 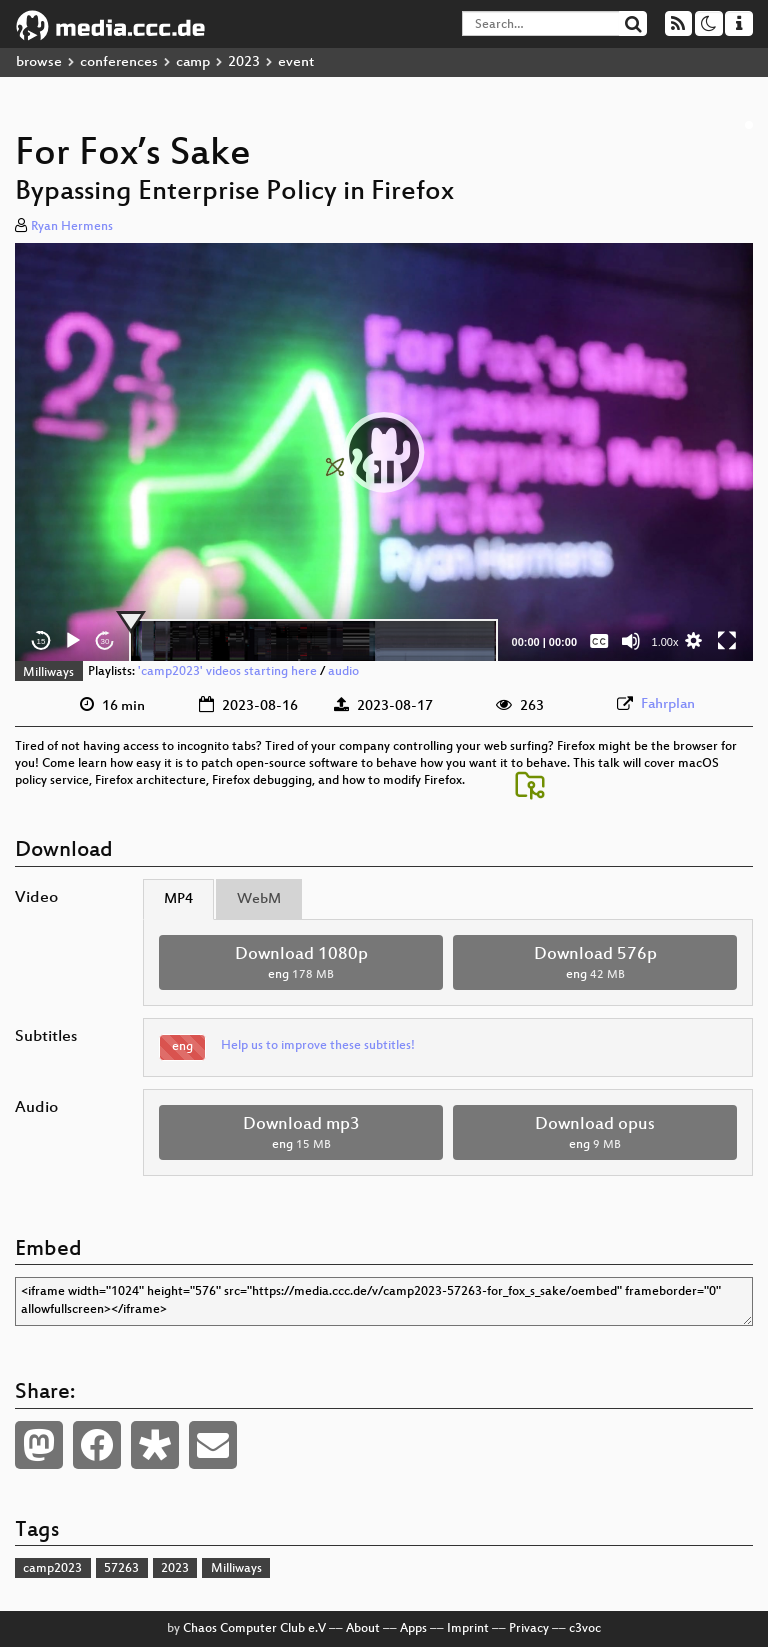 What do you see at coordinates (530, 785) in the screenshot?
I see `open git repository folder` at bounding box center [530, 785].